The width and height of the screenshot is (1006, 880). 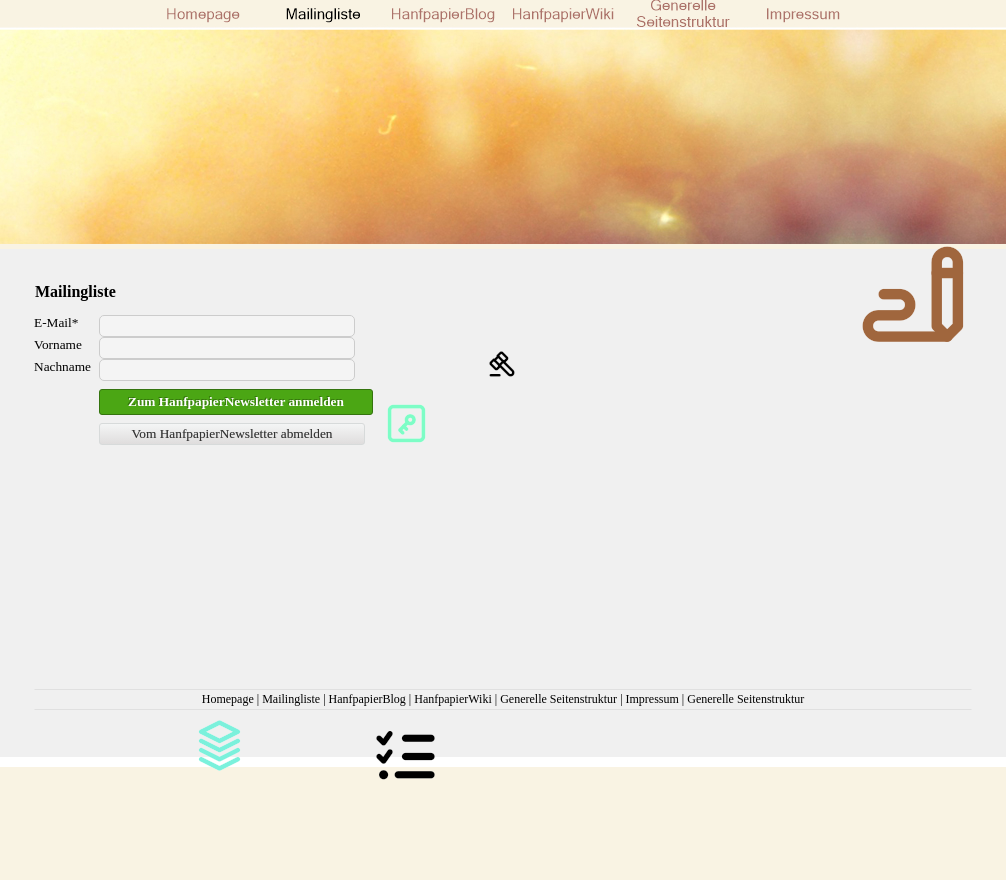 I want to click on access security or authentication settings, so click(x=406, y=423).